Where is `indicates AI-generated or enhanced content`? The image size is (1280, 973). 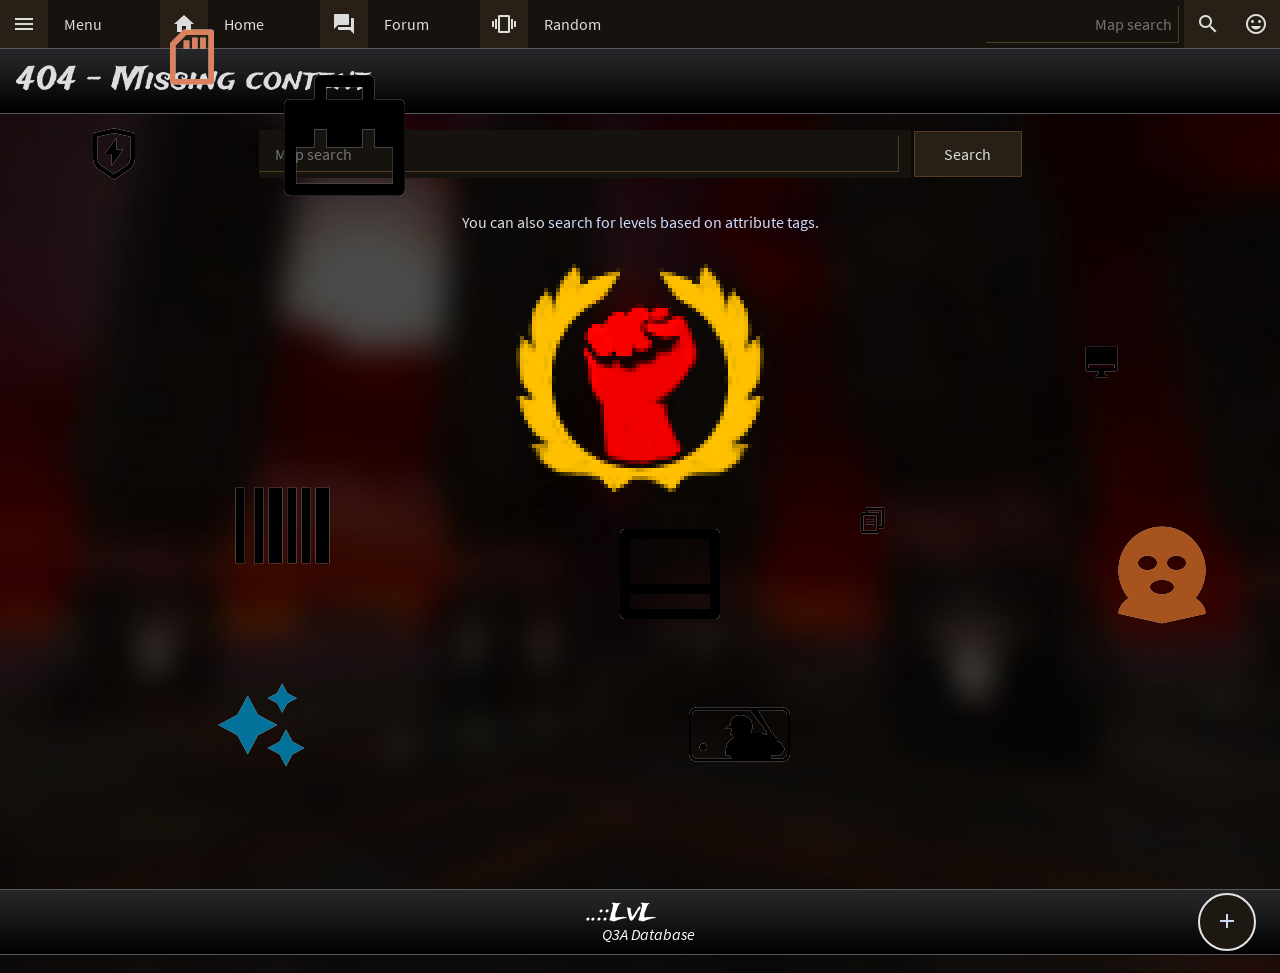
indicates AI-generated or enhanced content is located at coordinates (263, 725).